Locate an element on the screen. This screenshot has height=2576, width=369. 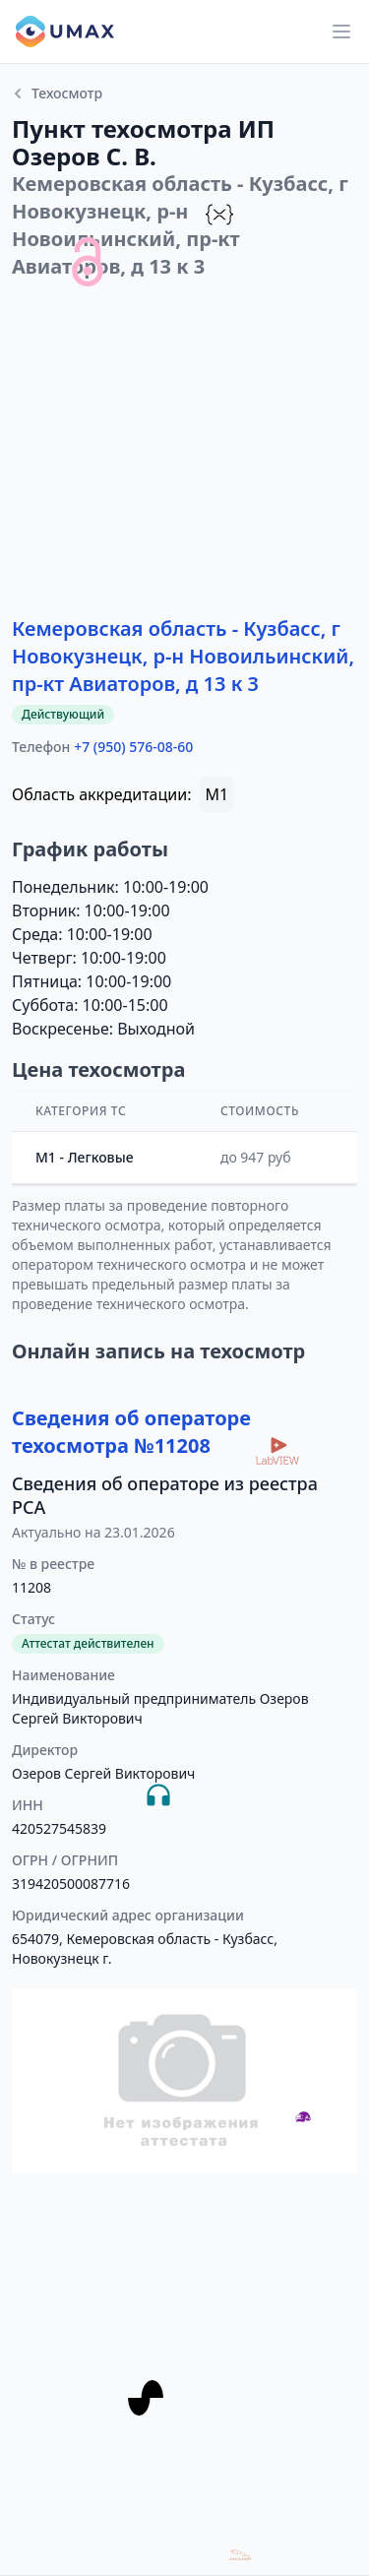
open the suno ai music app is located at coordinates (146, 2398).